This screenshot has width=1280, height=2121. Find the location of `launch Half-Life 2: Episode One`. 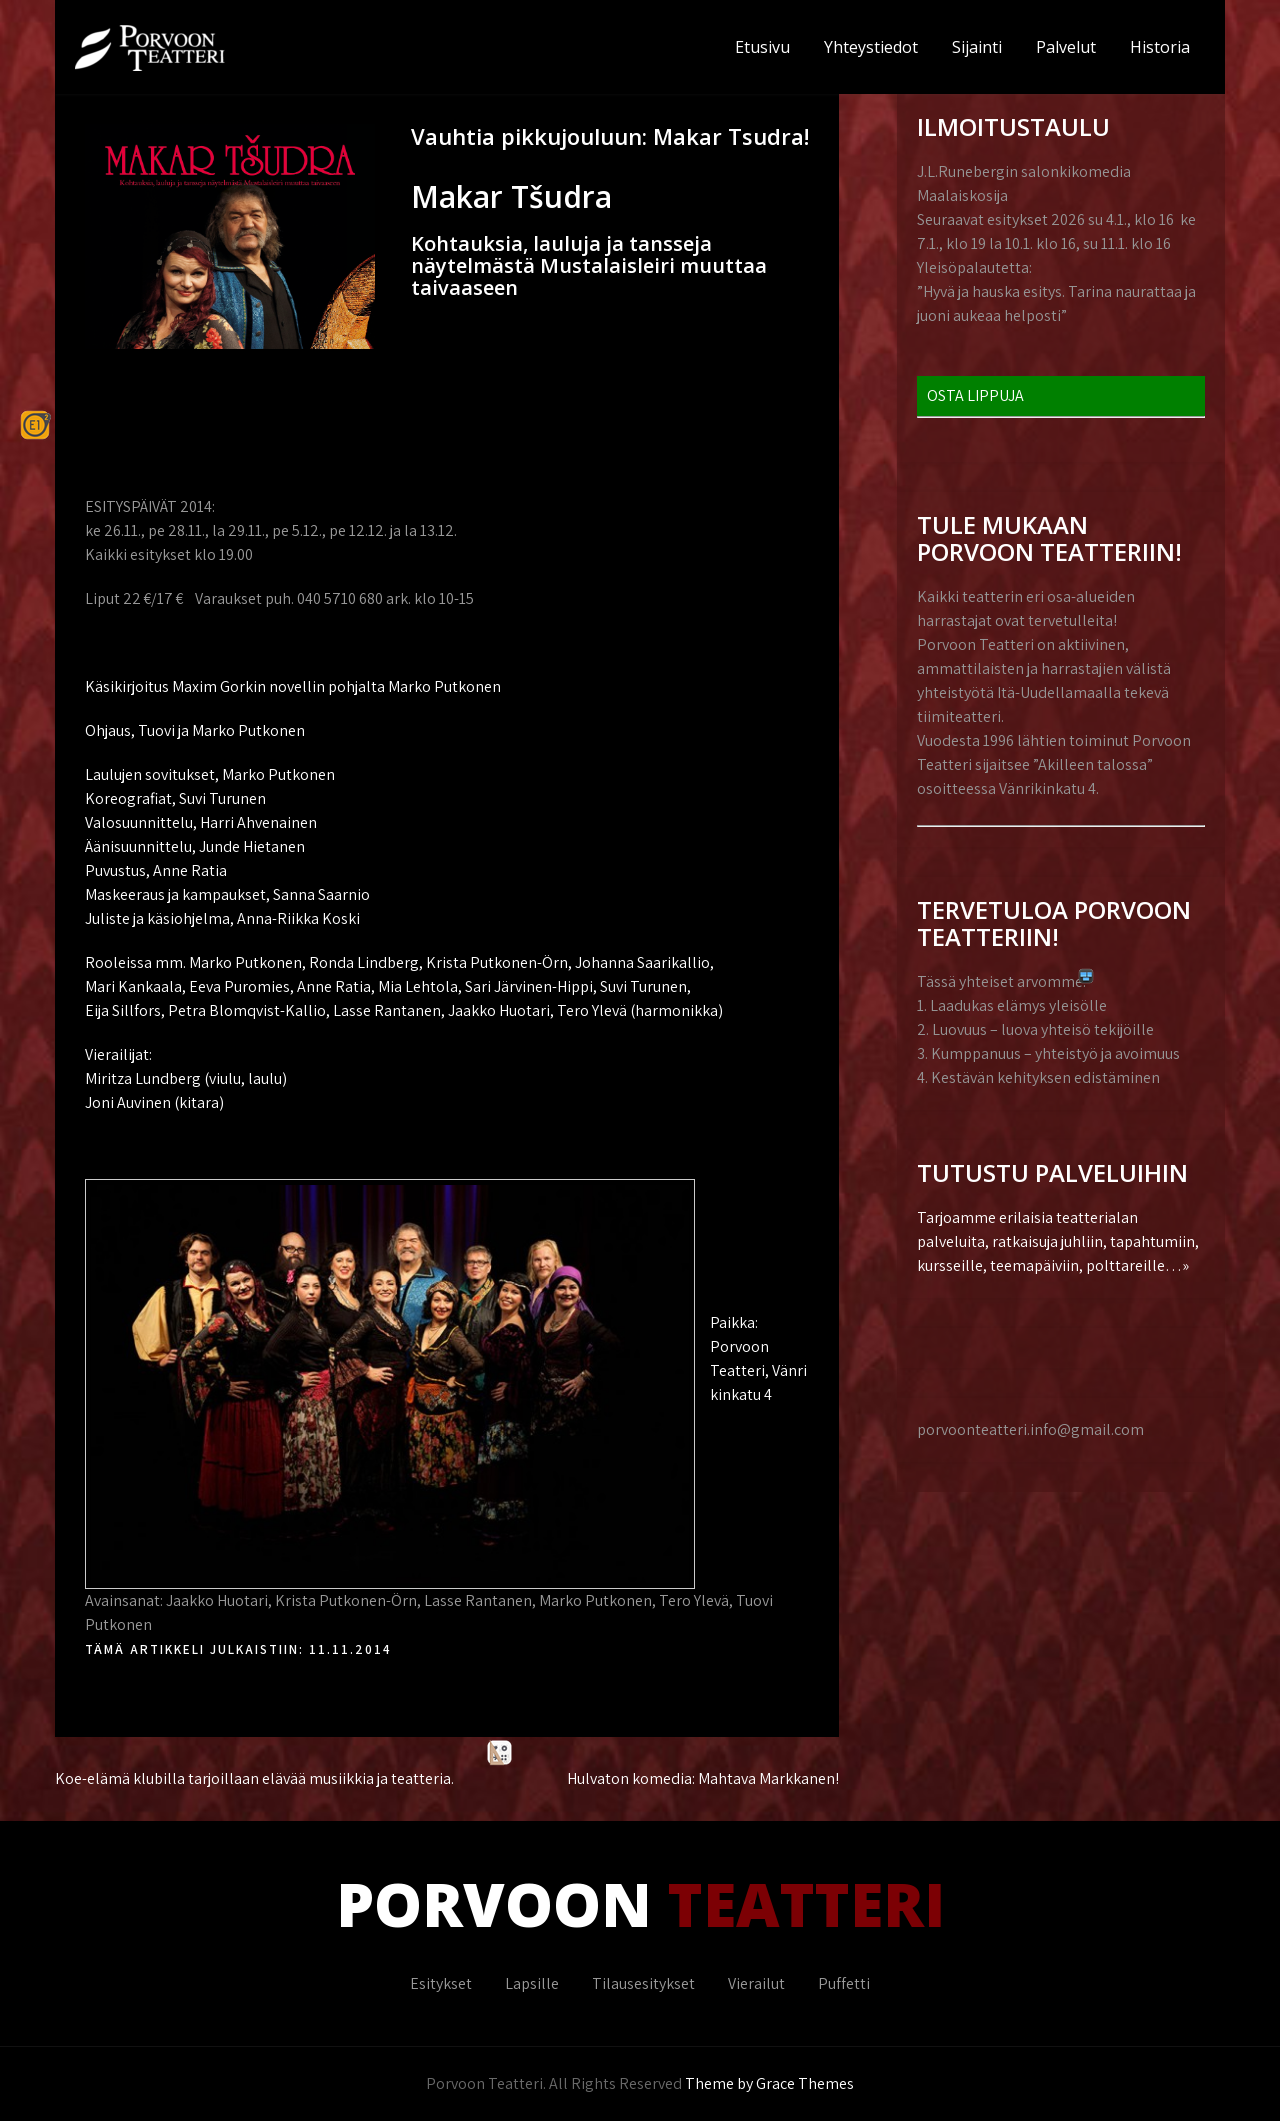

launch Half-Life 2: Episode One is located at coordinates (35, 425).